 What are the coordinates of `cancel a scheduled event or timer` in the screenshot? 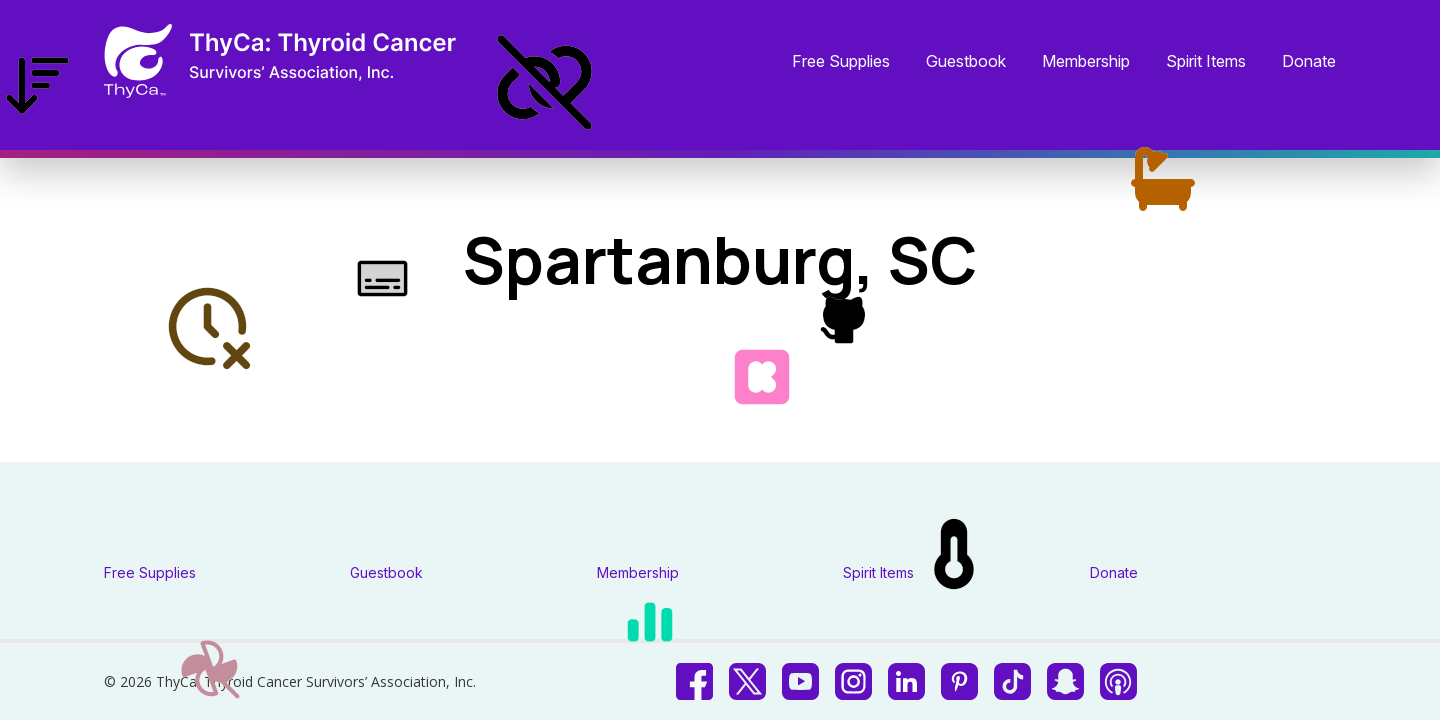 It's located at (207, 326).